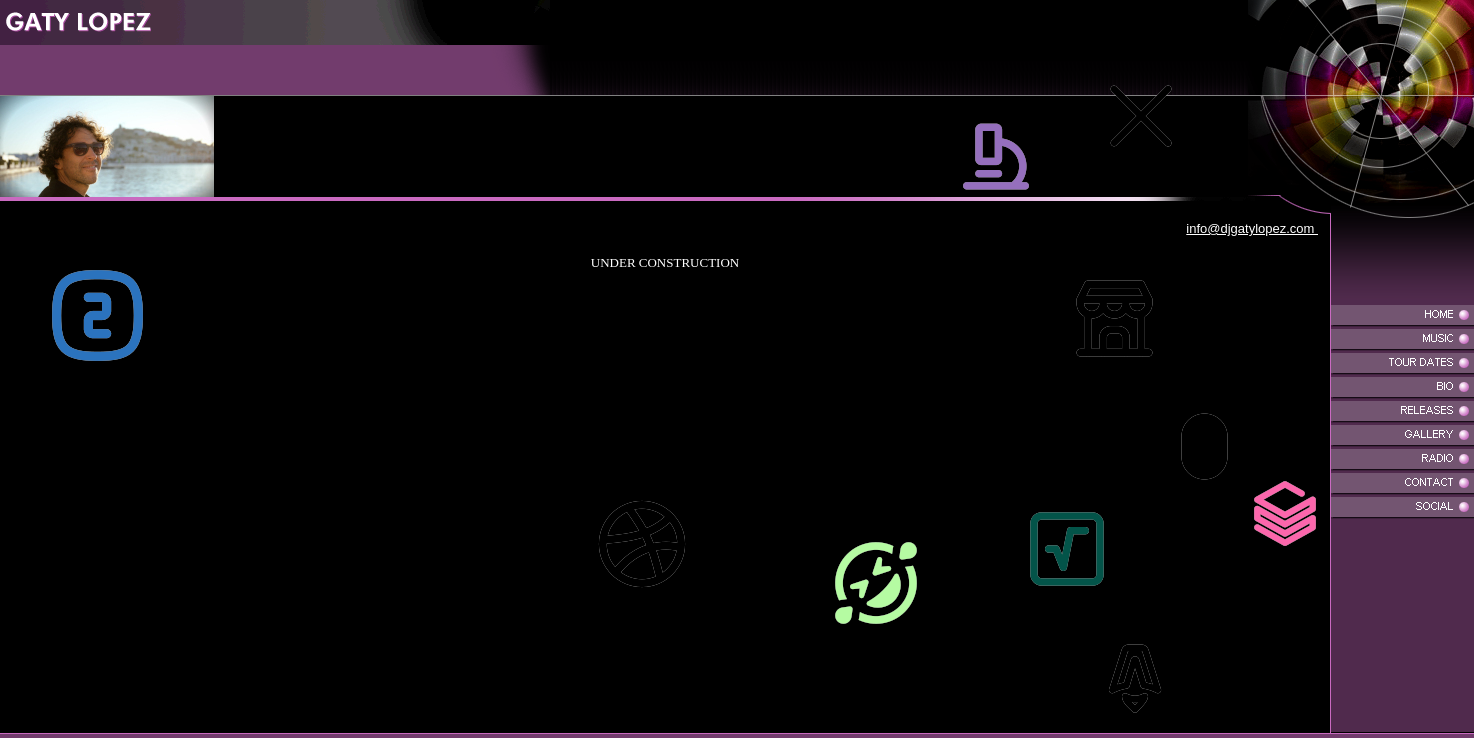 This screenshot has width=1474, height=738. I want to click on access medication or pharmacy features, so click(1204, 446).